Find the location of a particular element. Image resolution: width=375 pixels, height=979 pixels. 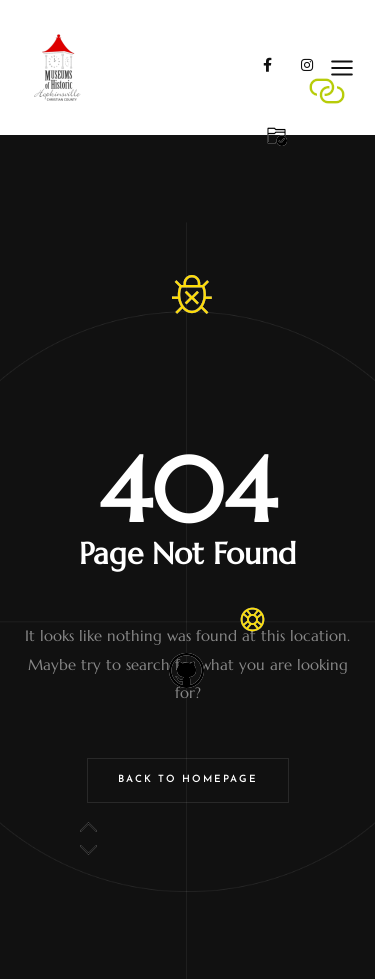

insert or create a hyperlink is located at coordinates (327, 91).